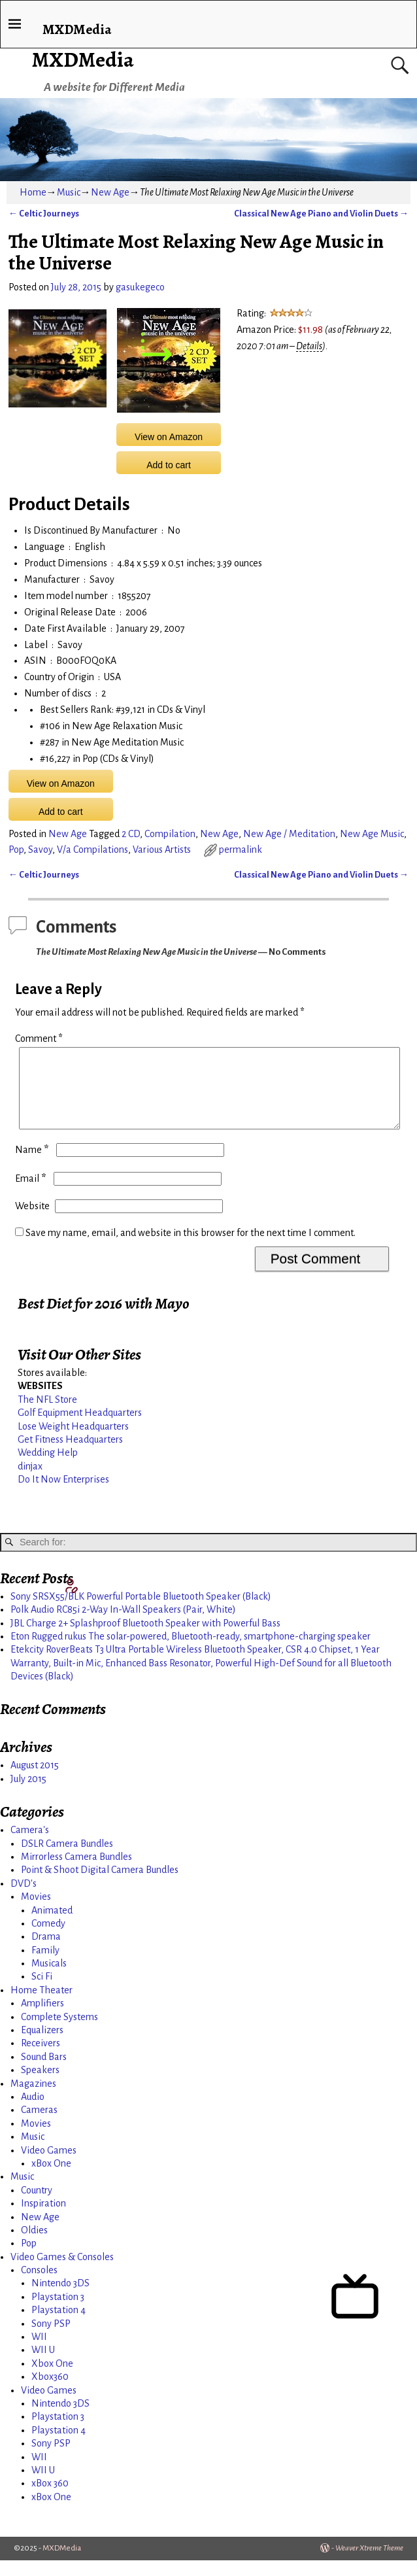 The height and width of the screenshot is (2576, 417). Describe the element at coordinates (156, 346) in the screenshot. I see `set or view the x-axis in a chart or graph` at that location.